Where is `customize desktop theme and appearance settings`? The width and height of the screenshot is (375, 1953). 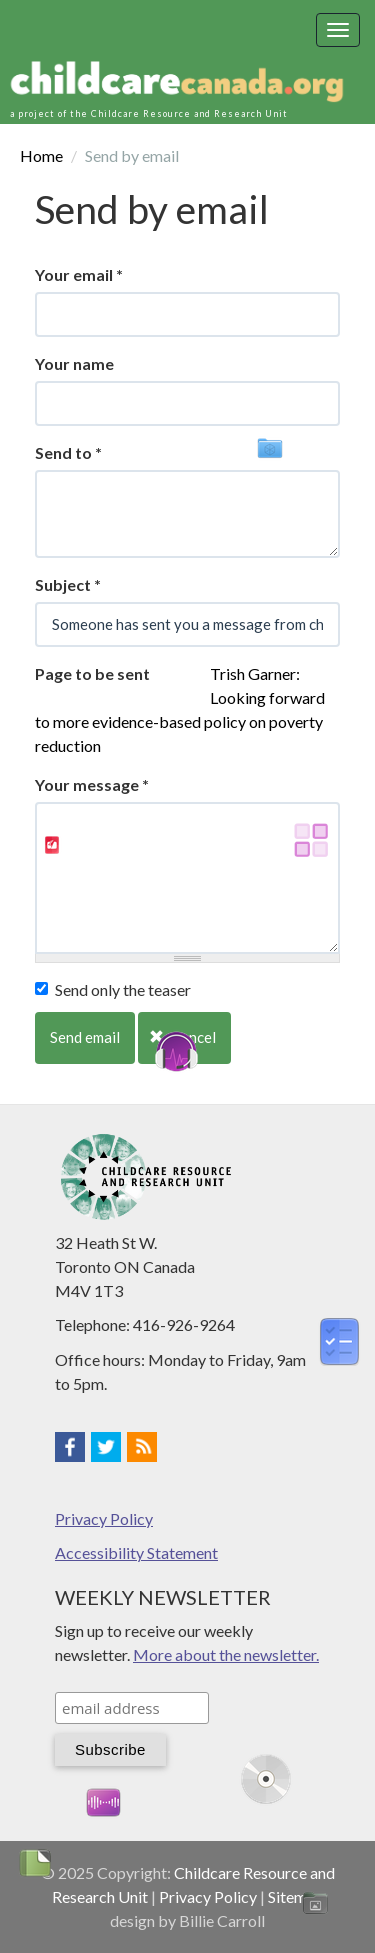
customize desktop theme and appearance settings is located at coordinates (35, 1863).